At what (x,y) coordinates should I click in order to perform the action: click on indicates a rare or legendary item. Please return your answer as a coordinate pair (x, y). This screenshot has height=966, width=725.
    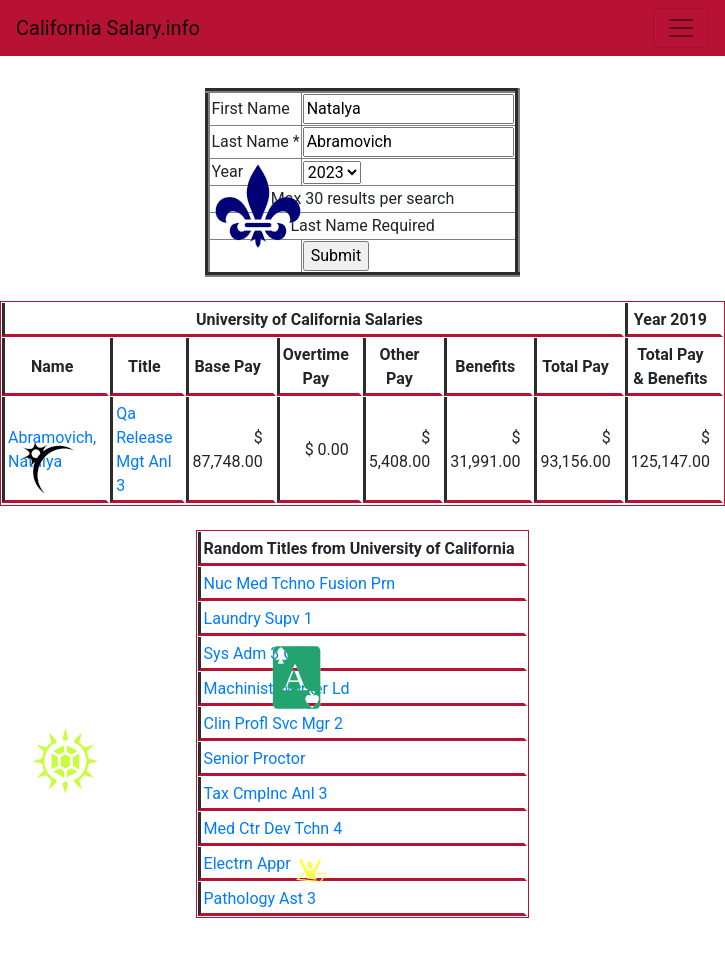
    Looking at the image, I should click on (65, 761).